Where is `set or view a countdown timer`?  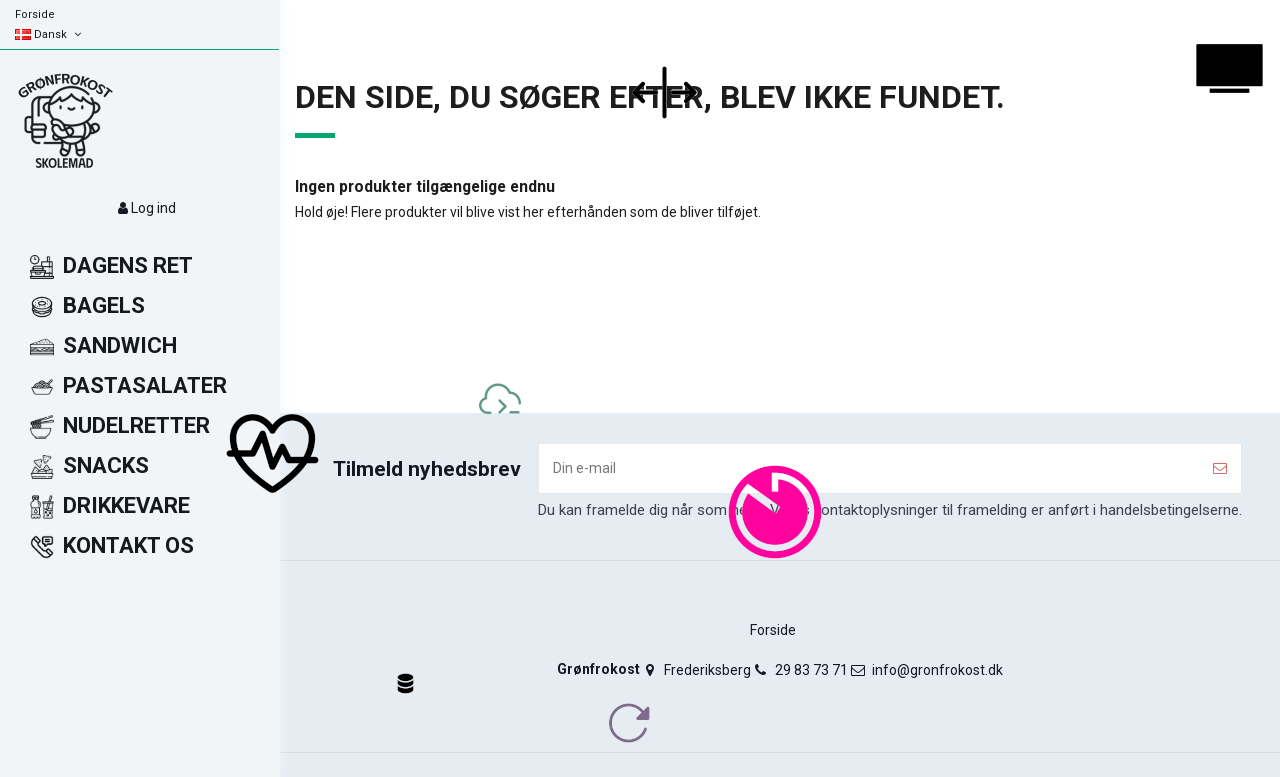 set or view a countdown timer is located at coordinates (775, 512).